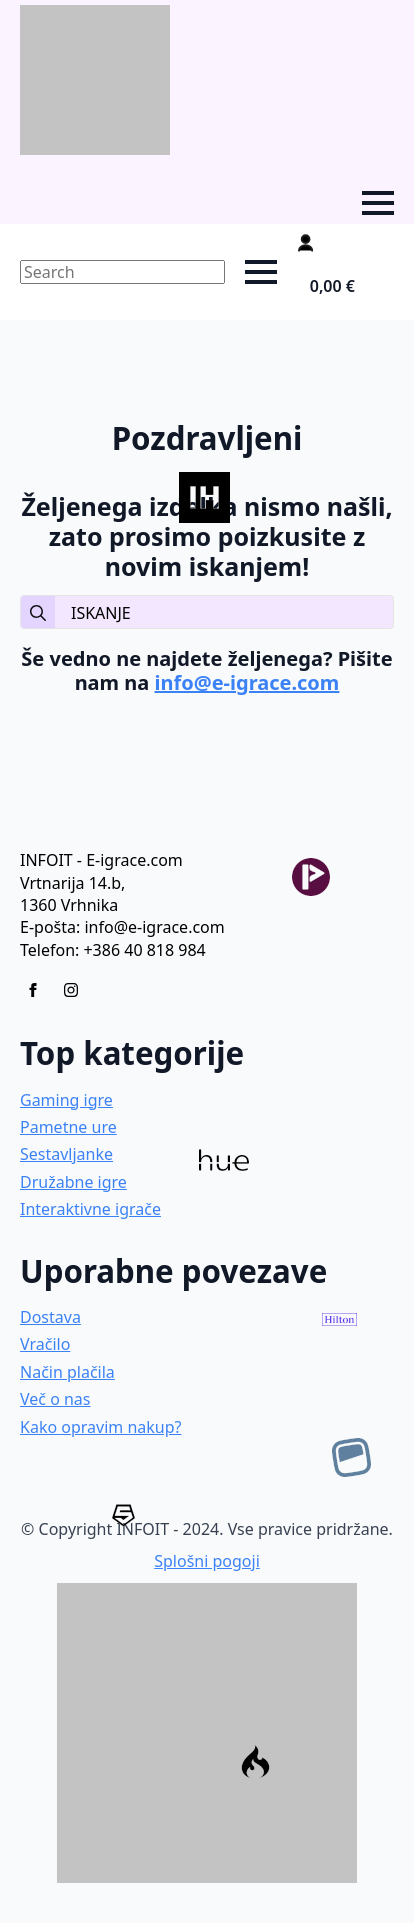  Describe the element at coordinates (311, 877) in the screenshot. I see `open picarto.tv streaming platform` at that location.